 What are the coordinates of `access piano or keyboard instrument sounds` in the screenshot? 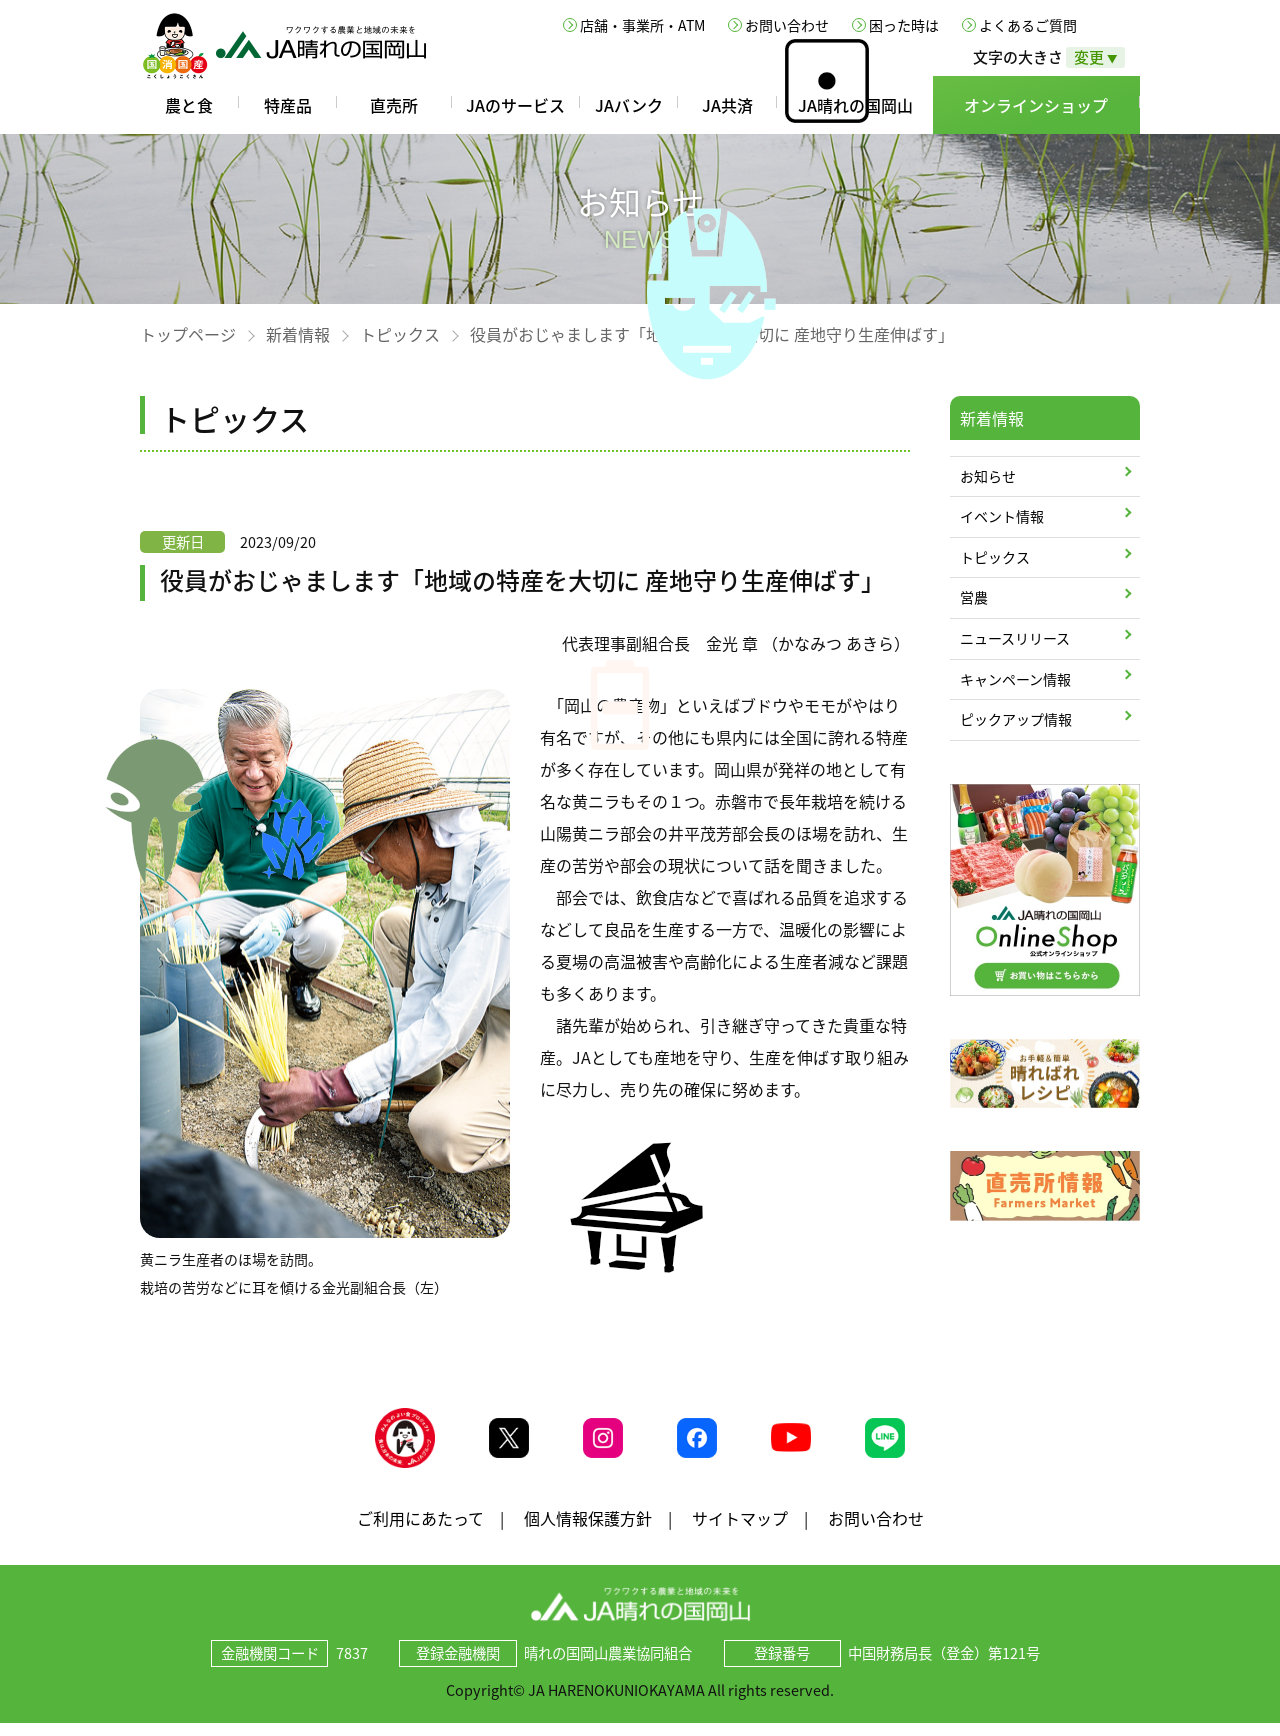 It's located at (637, 1207).